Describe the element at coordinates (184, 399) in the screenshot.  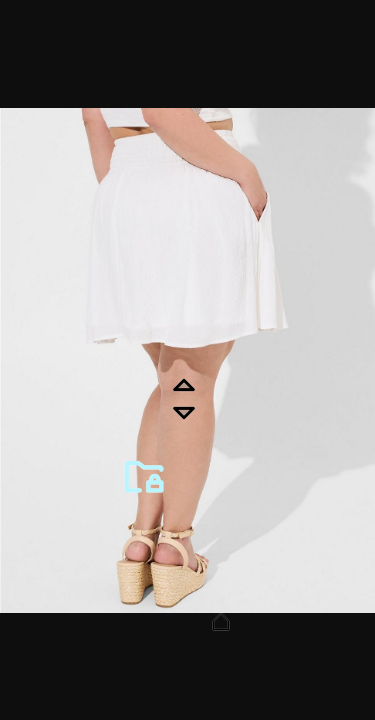
I see `expand or collapse a dropdown menu` at that location.